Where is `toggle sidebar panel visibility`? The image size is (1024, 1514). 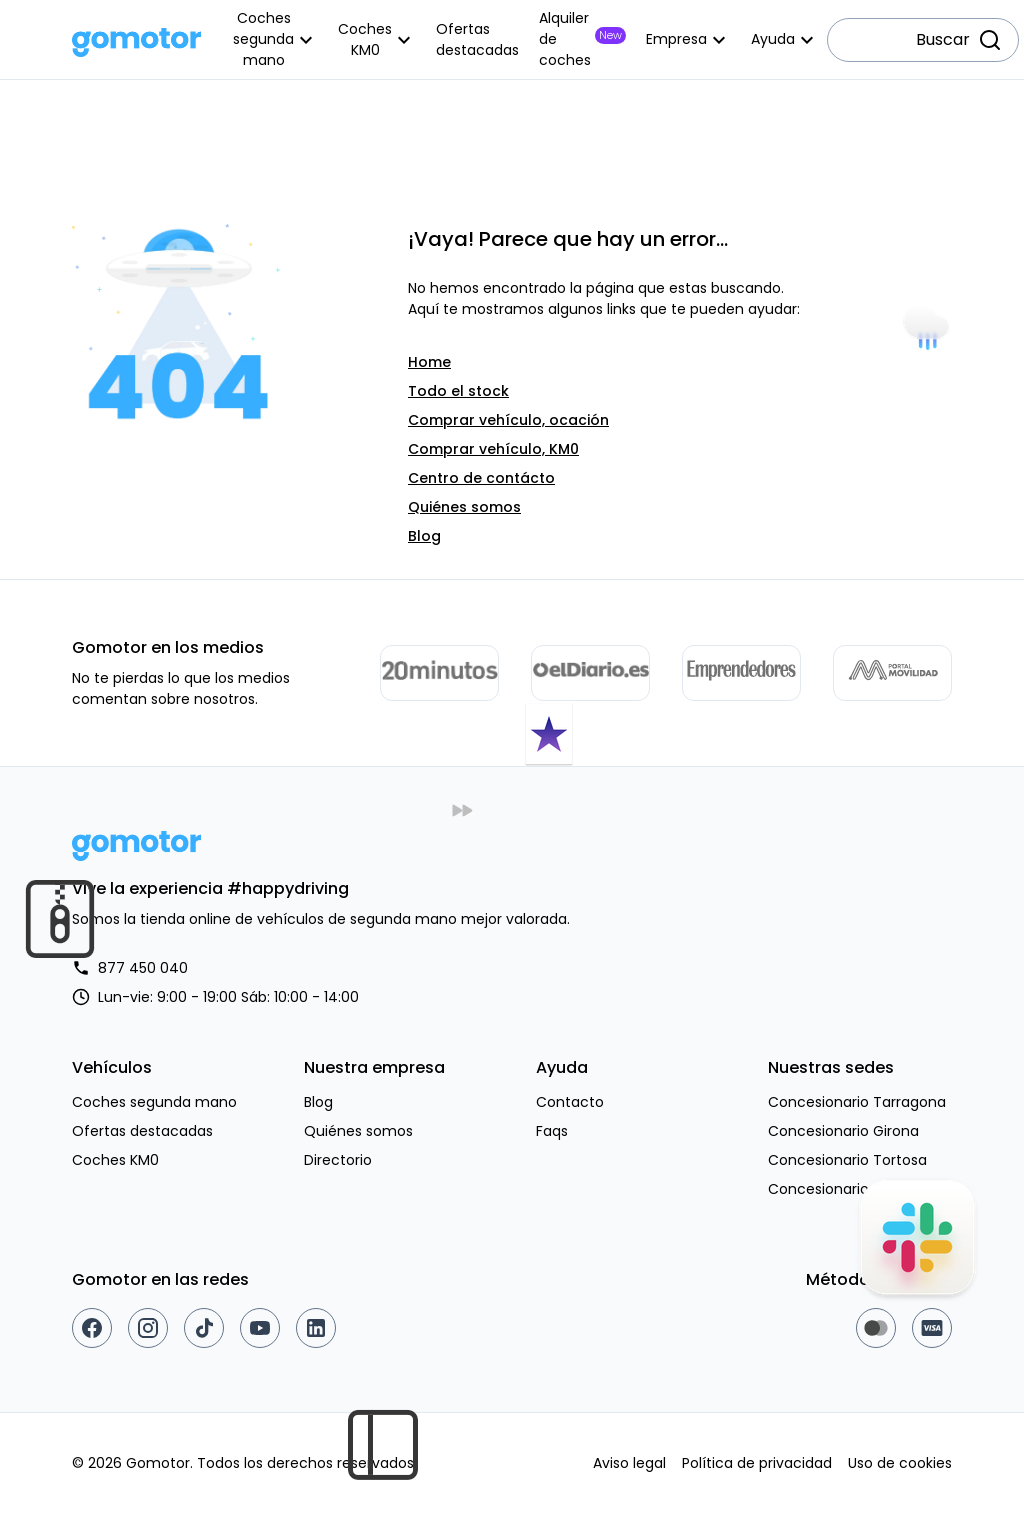 toggle sidebar panel visibility is located at coordinates (383, 1445).